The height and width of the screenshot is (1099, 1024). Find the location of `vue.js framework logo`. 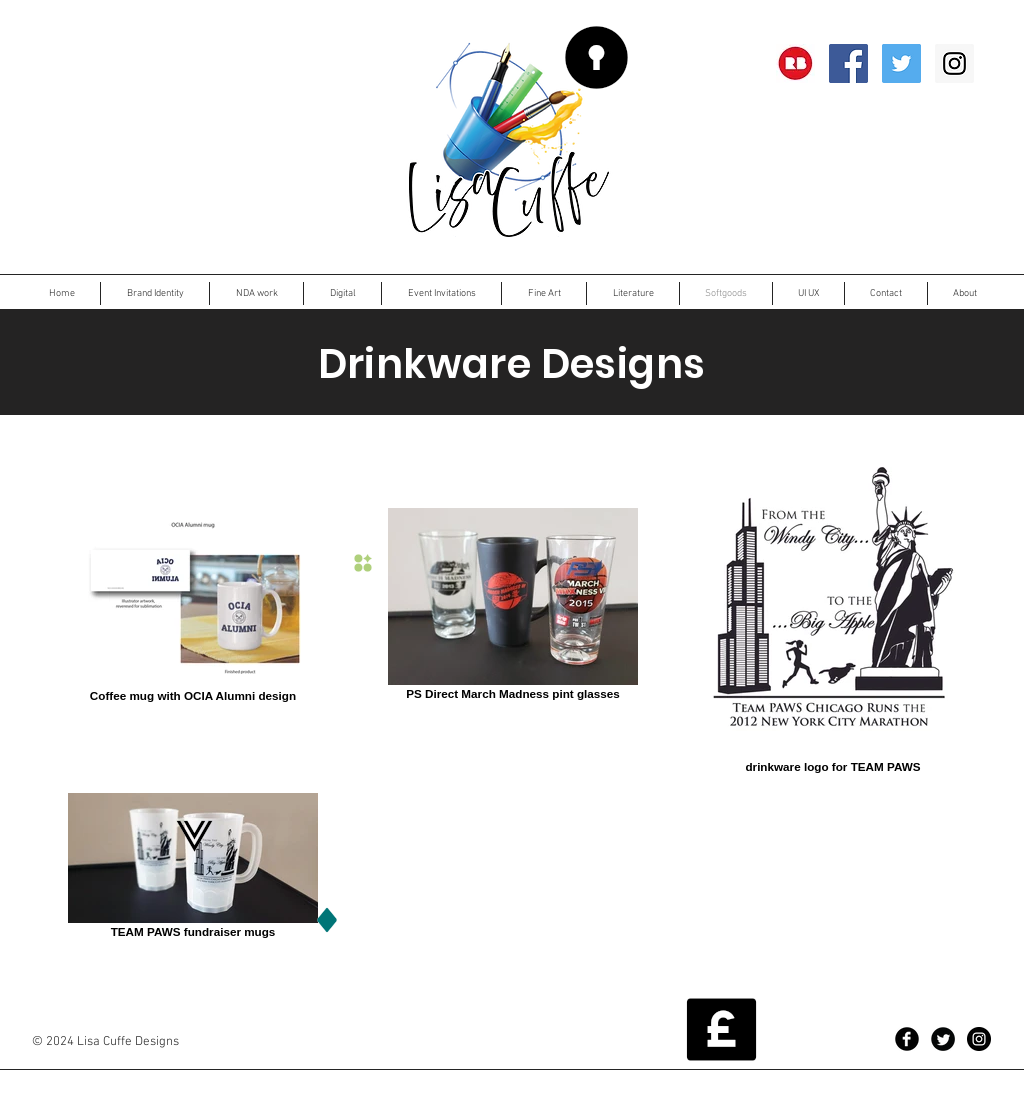

vue.js framework logo is located at coordinates (194, 835).